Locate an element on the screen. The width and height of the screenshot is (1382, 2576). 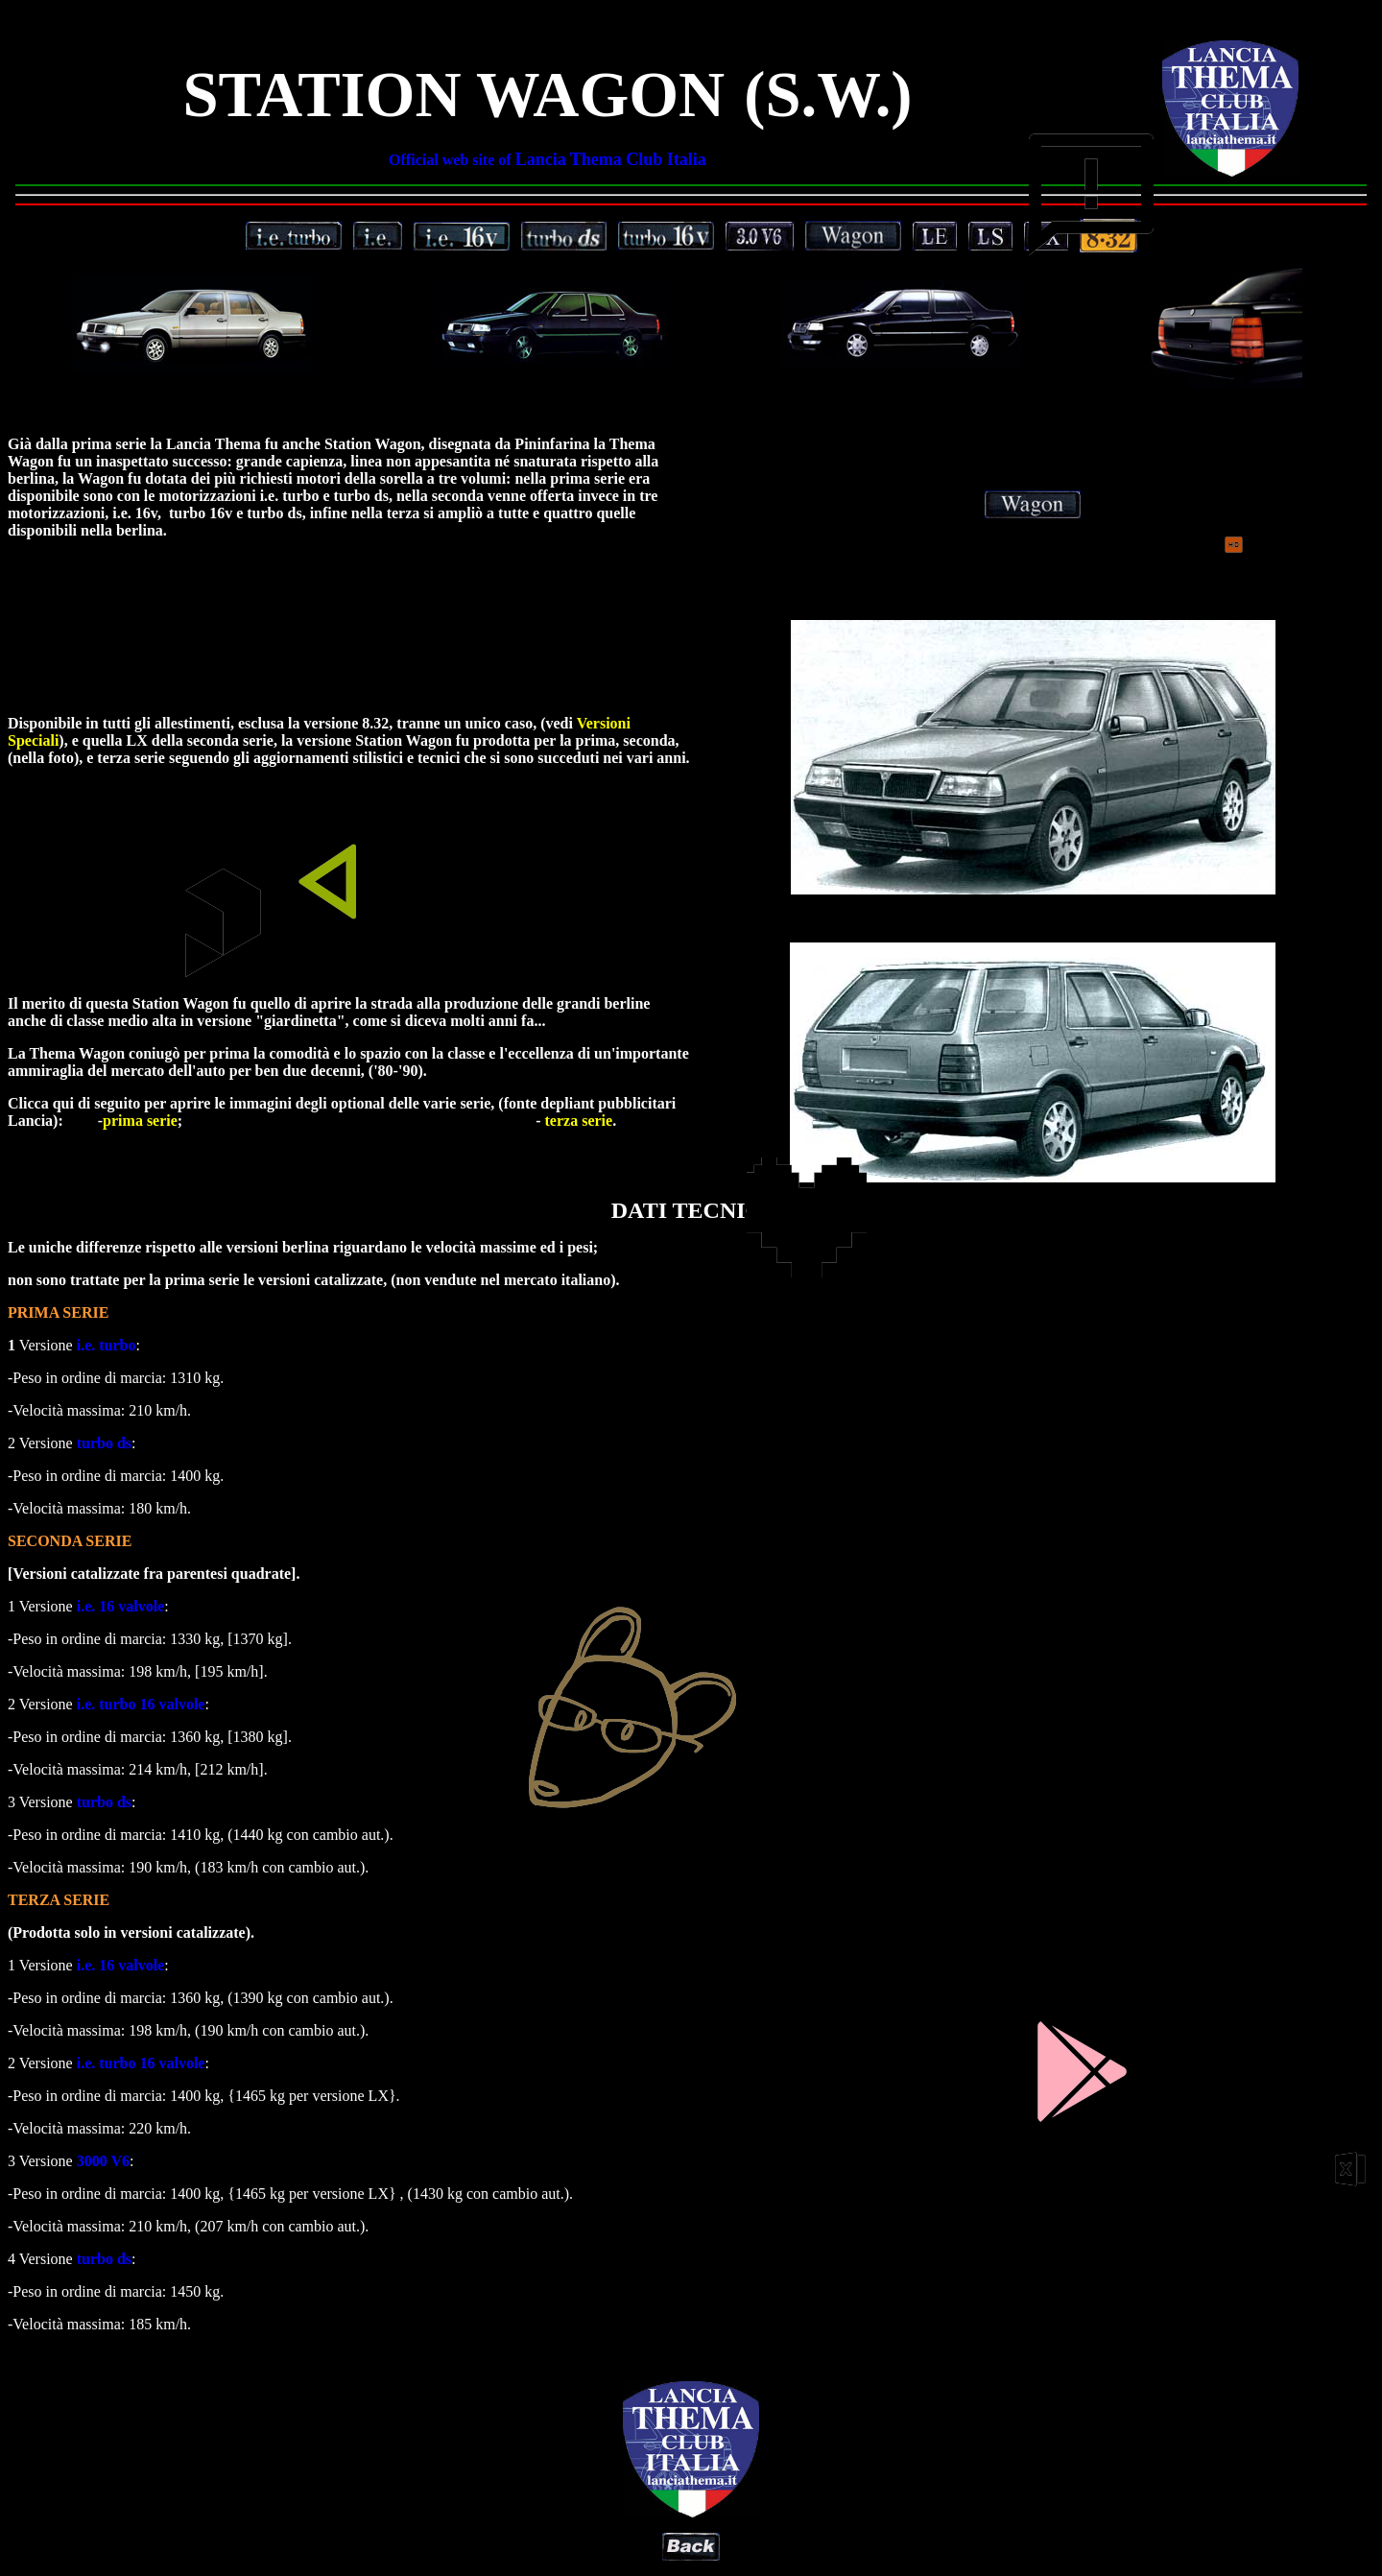
editorconfig project logo is located at coordinates (632, 1707).